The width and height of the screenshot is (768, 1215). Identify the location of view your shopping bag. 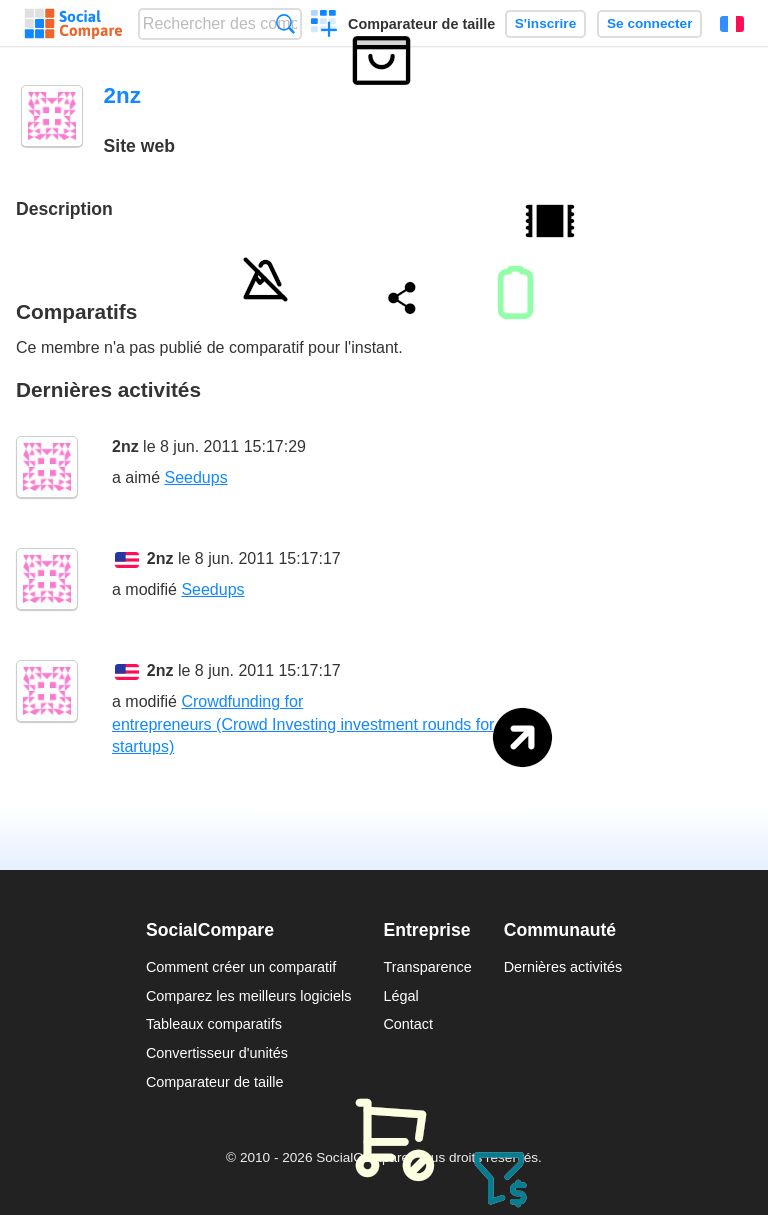
(381, 60).